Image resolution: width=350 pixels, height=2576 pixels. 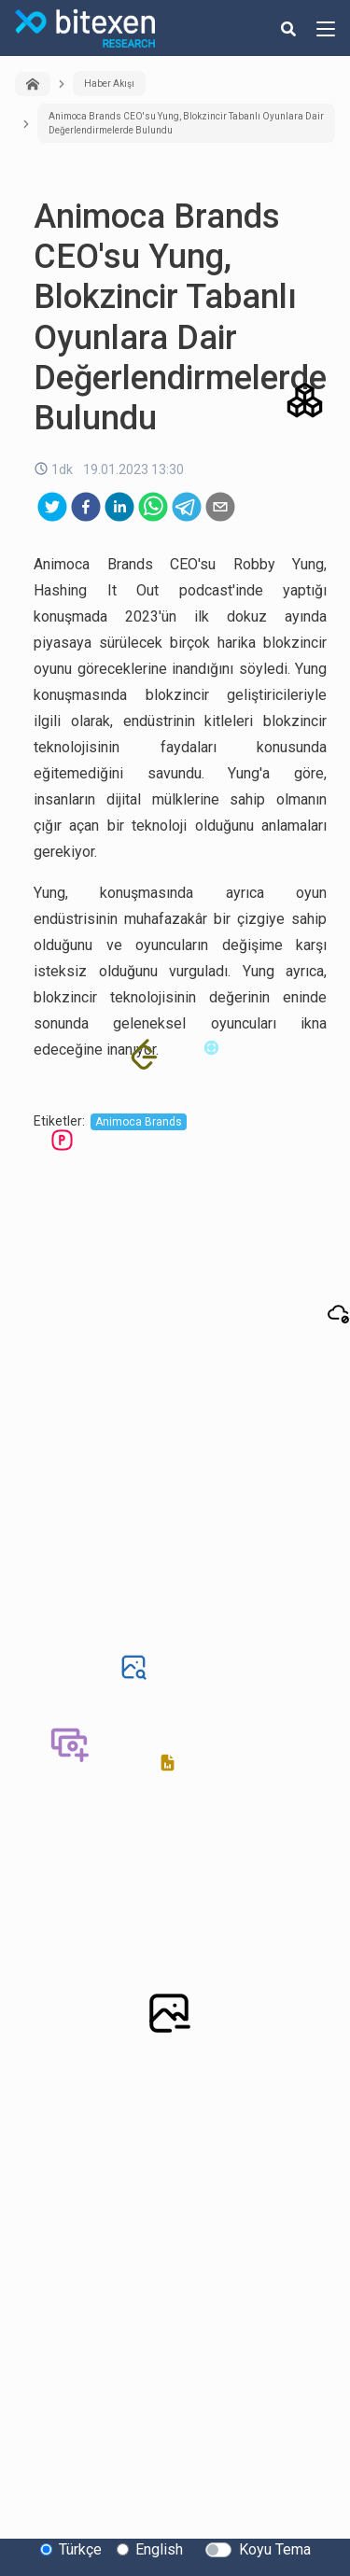 What do you see at coordinates (169, 2013) in the screenshot?
I see `remove a photo from your collection` at bounding box center [169, 2013].